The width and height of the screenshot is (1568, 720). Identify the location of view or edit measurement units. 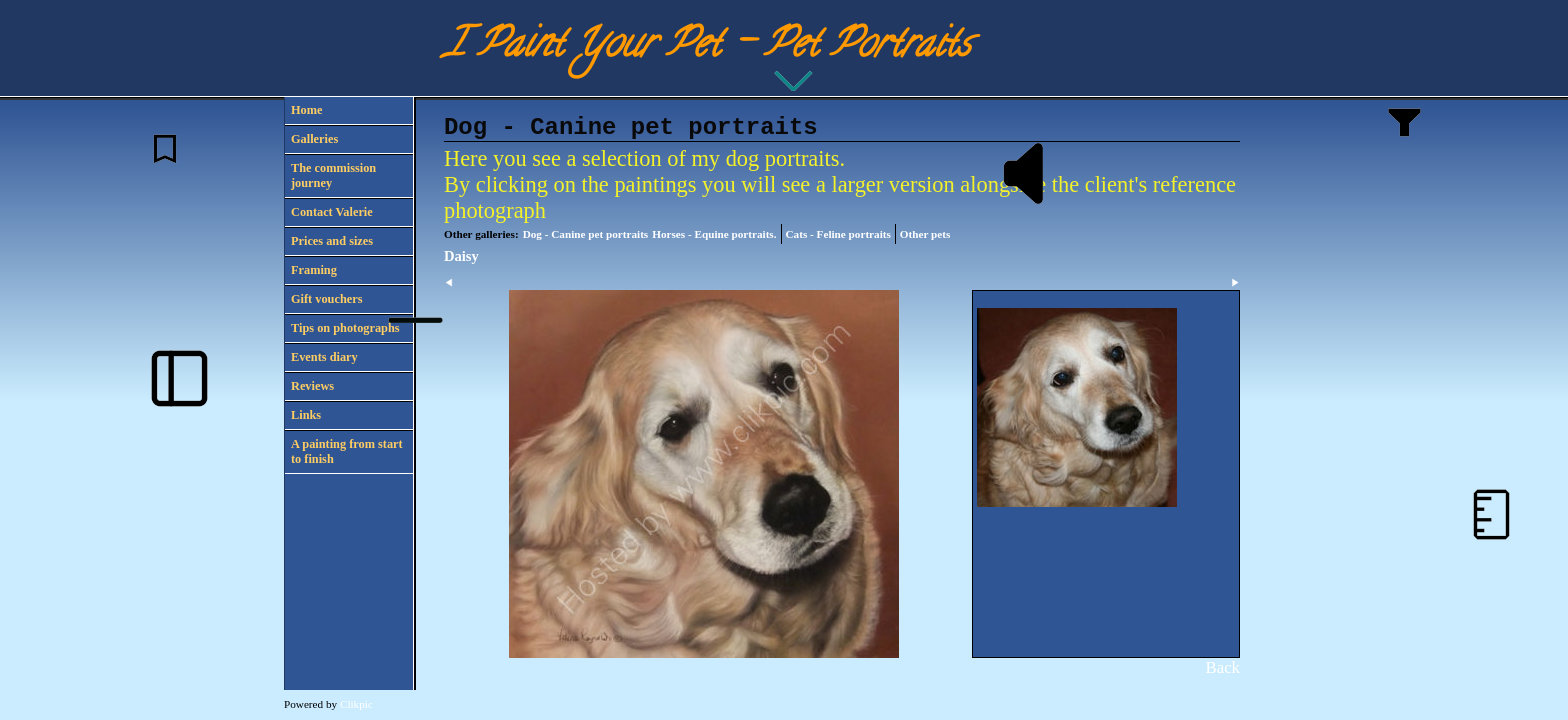
(1491, 514).